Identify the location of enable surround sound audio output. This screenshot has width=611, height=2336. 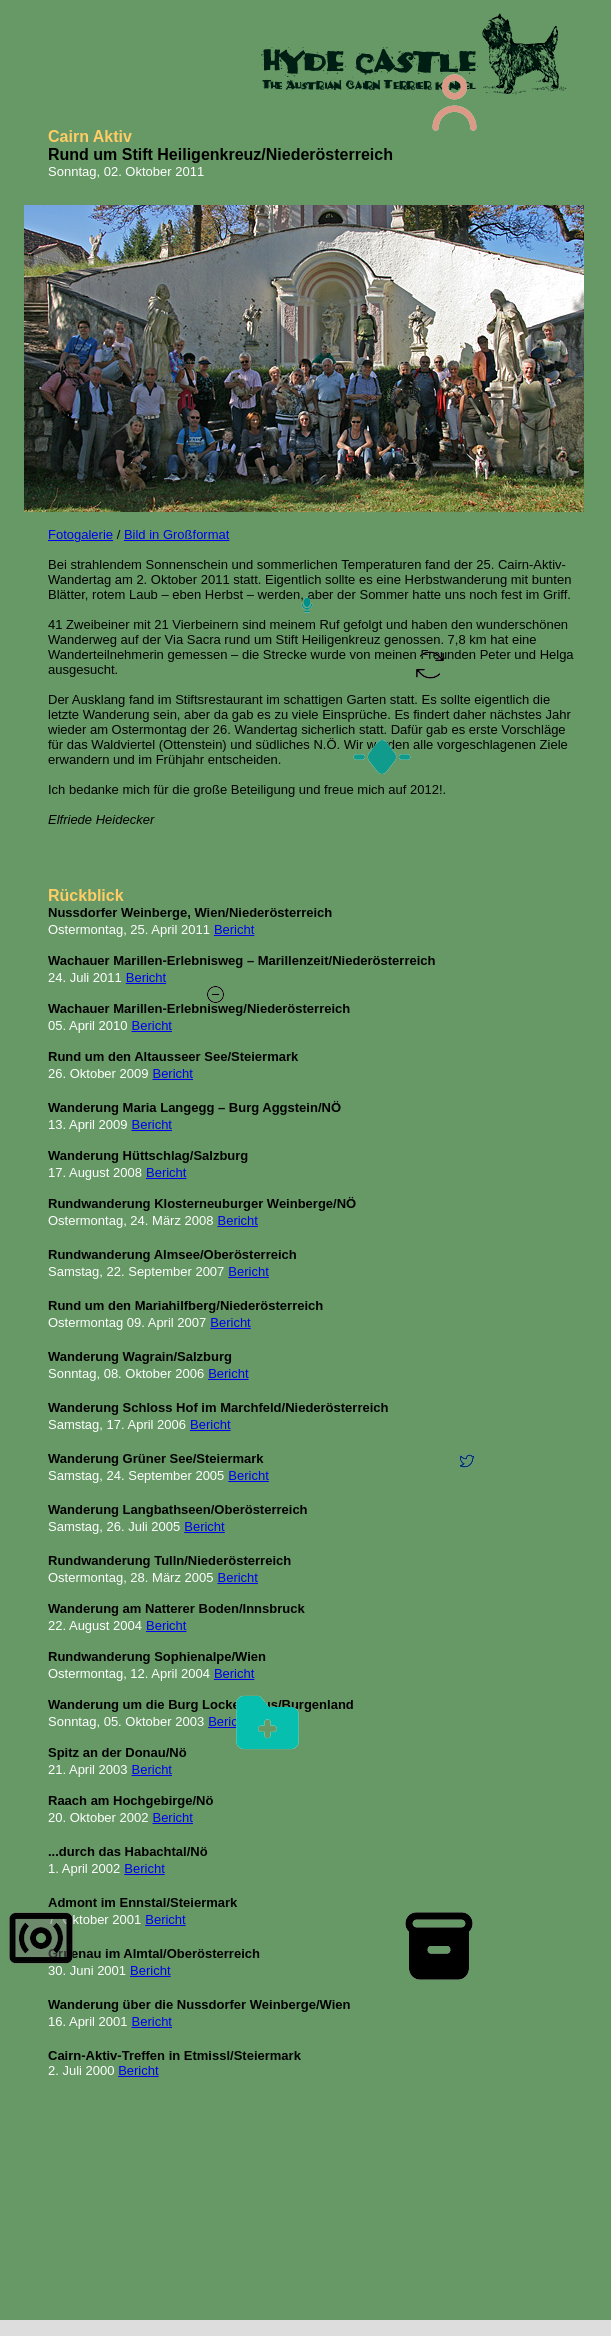
(41, 1938).